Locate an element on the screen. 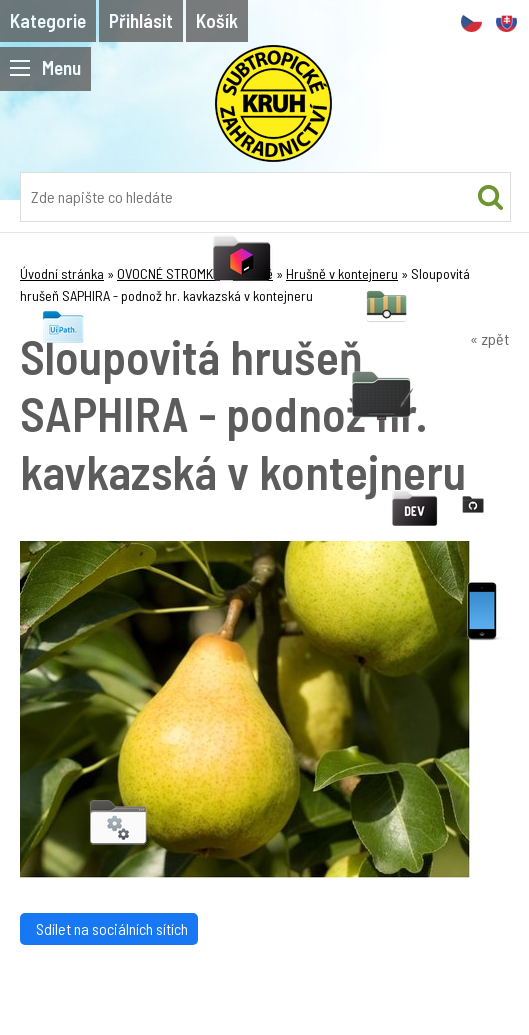 Image resolution: width=529 pixels, height=1035 pixels. open UiPath project folder is located at coordinates (63, 328).